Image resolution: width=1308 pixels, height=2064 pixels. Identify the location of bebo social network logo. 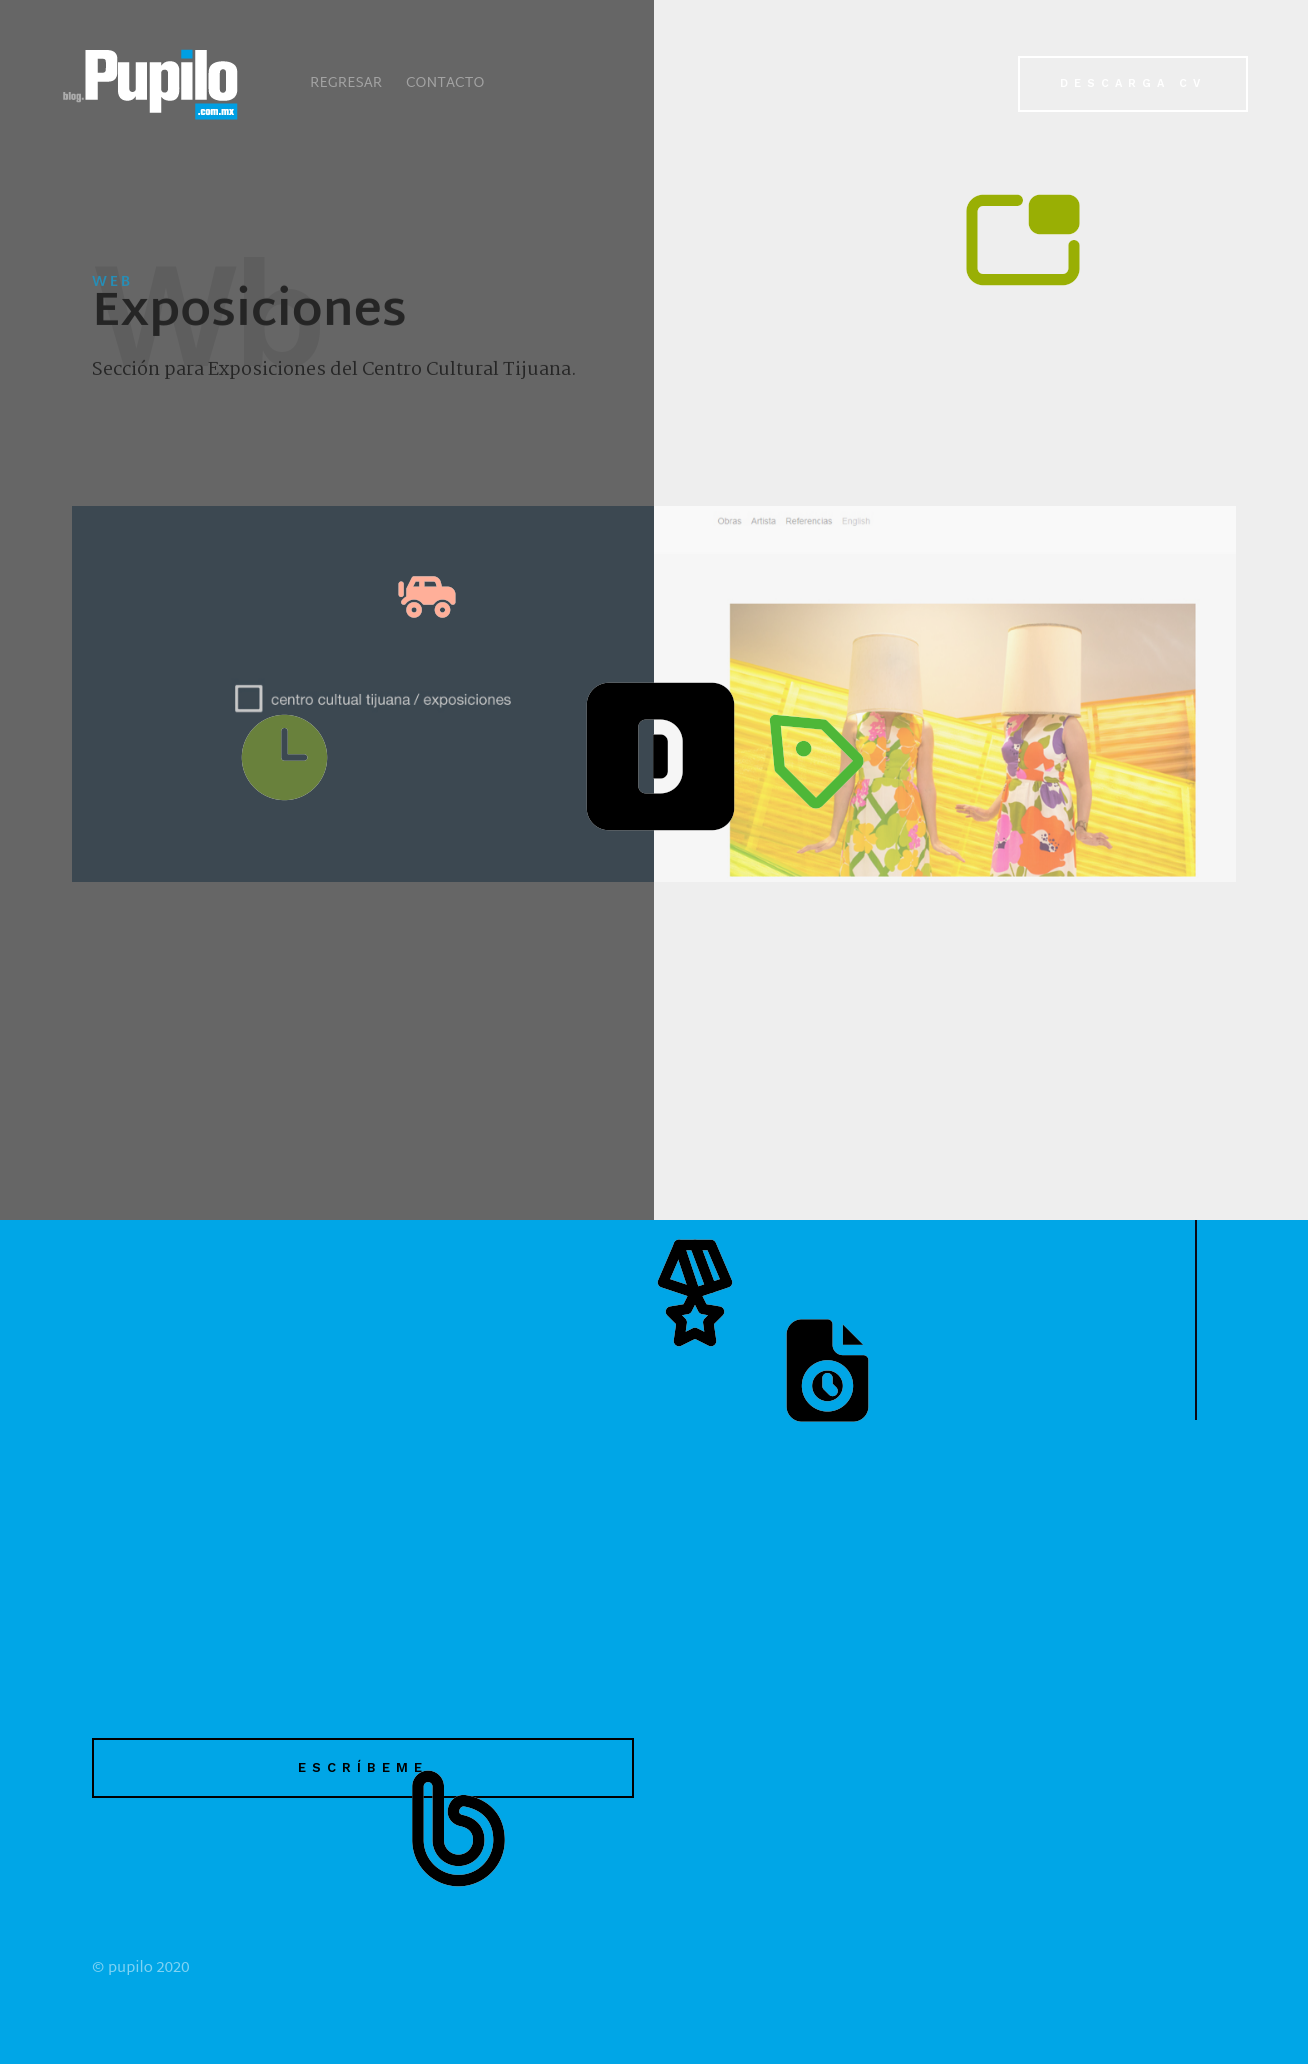
(458, 1828).